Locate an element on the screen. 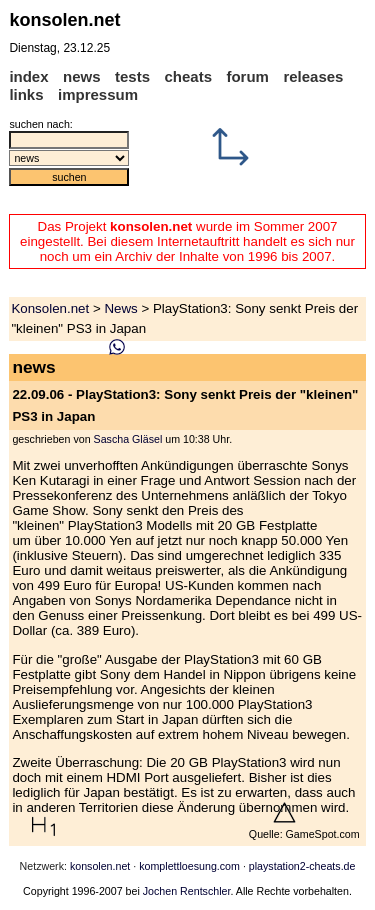  indicates a warning or caution state is located at coordinates (284, 812).